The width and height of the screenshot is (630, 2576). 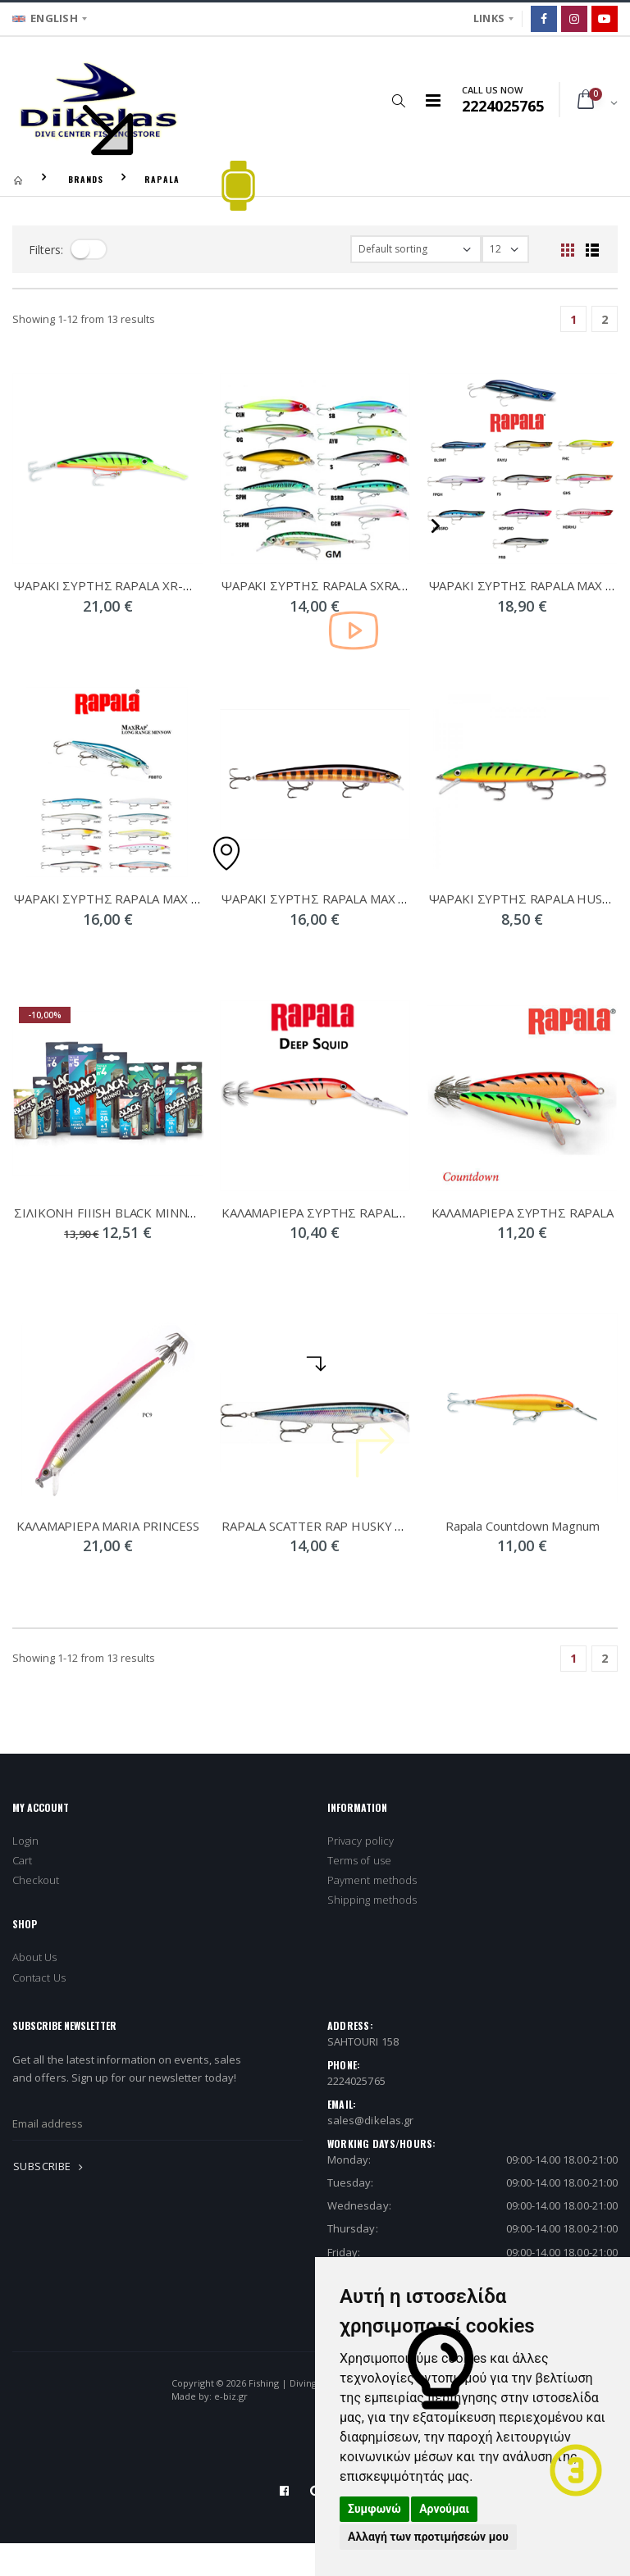 I want to click on access tips or helpful suggestions, so click(x=441, y=2368).